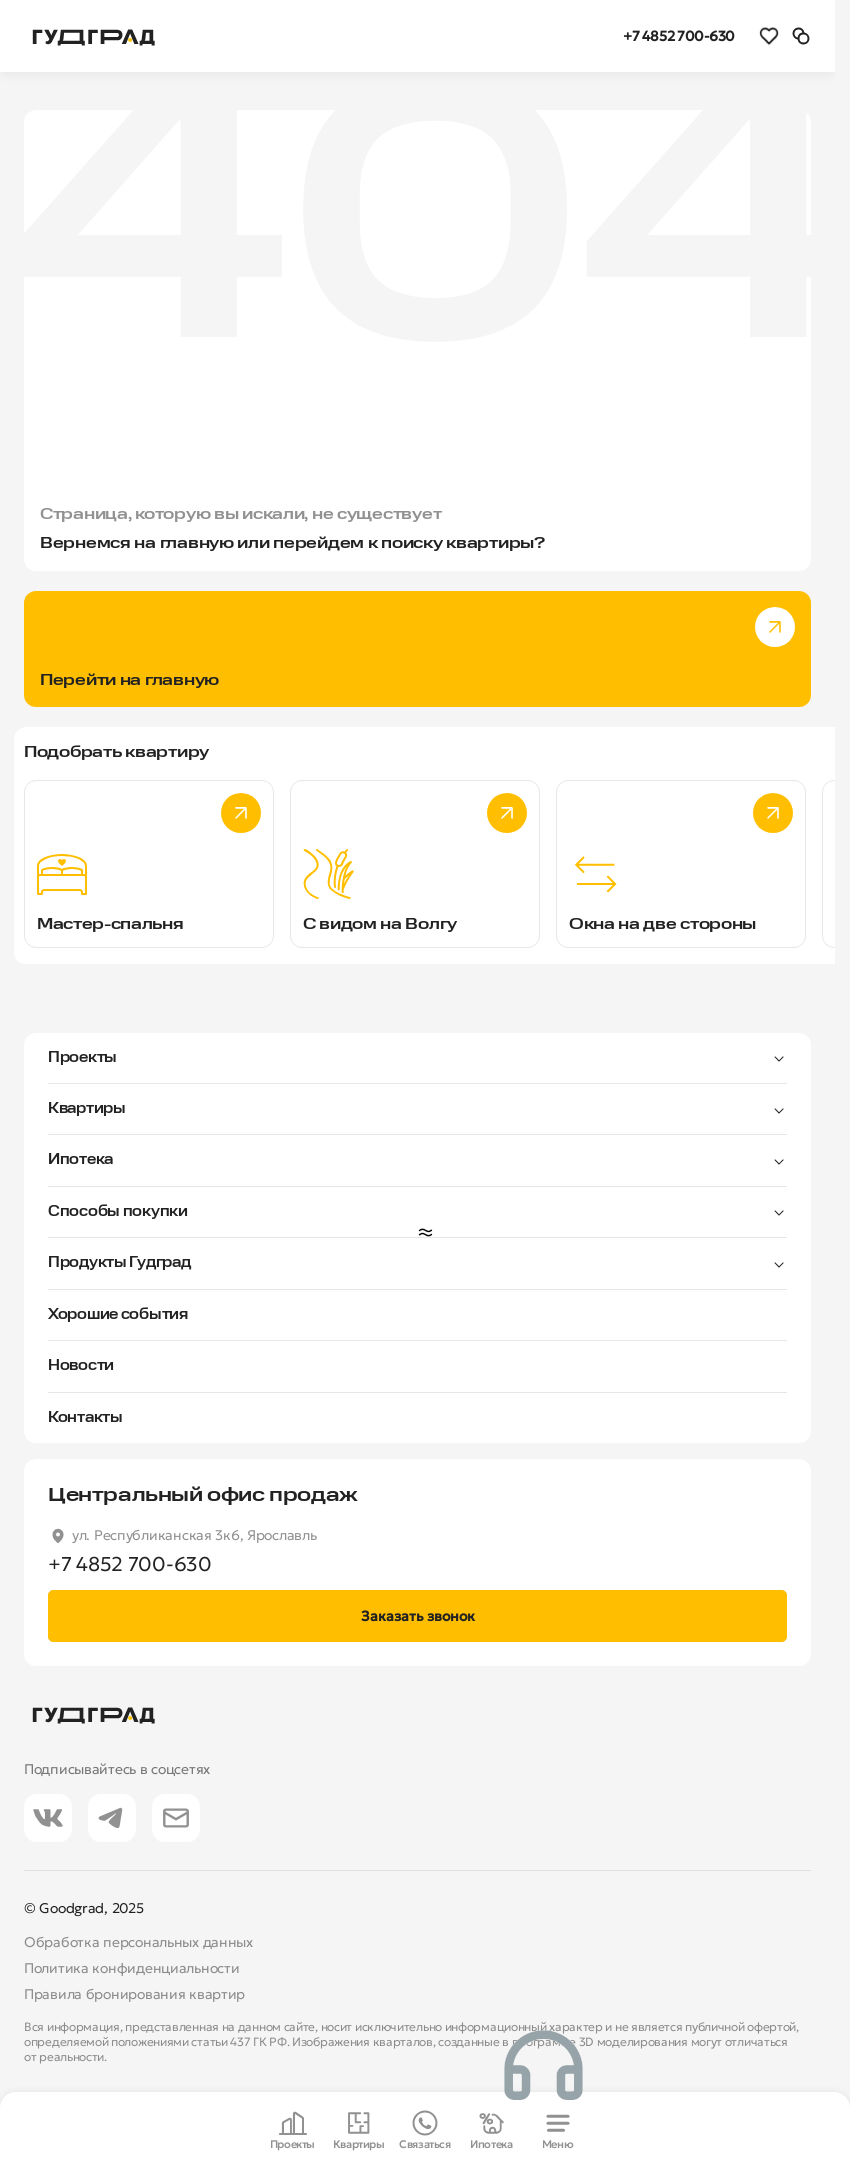  I want to click on listen to audio or music, so click(543, 2069).